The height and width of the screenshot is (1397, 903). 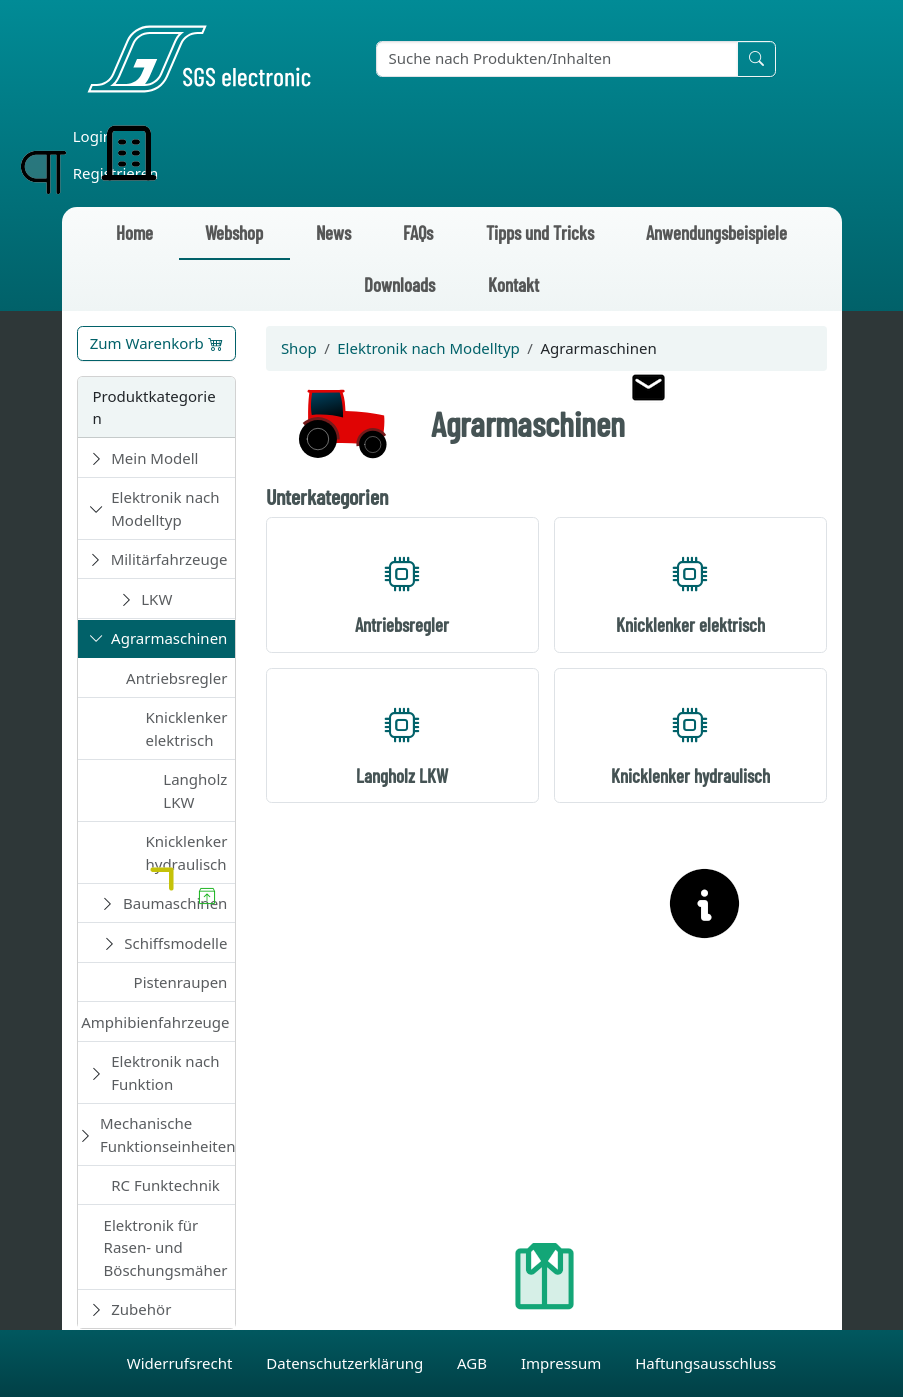 I want to click on open your email inbox, so click(x=648, y=387).